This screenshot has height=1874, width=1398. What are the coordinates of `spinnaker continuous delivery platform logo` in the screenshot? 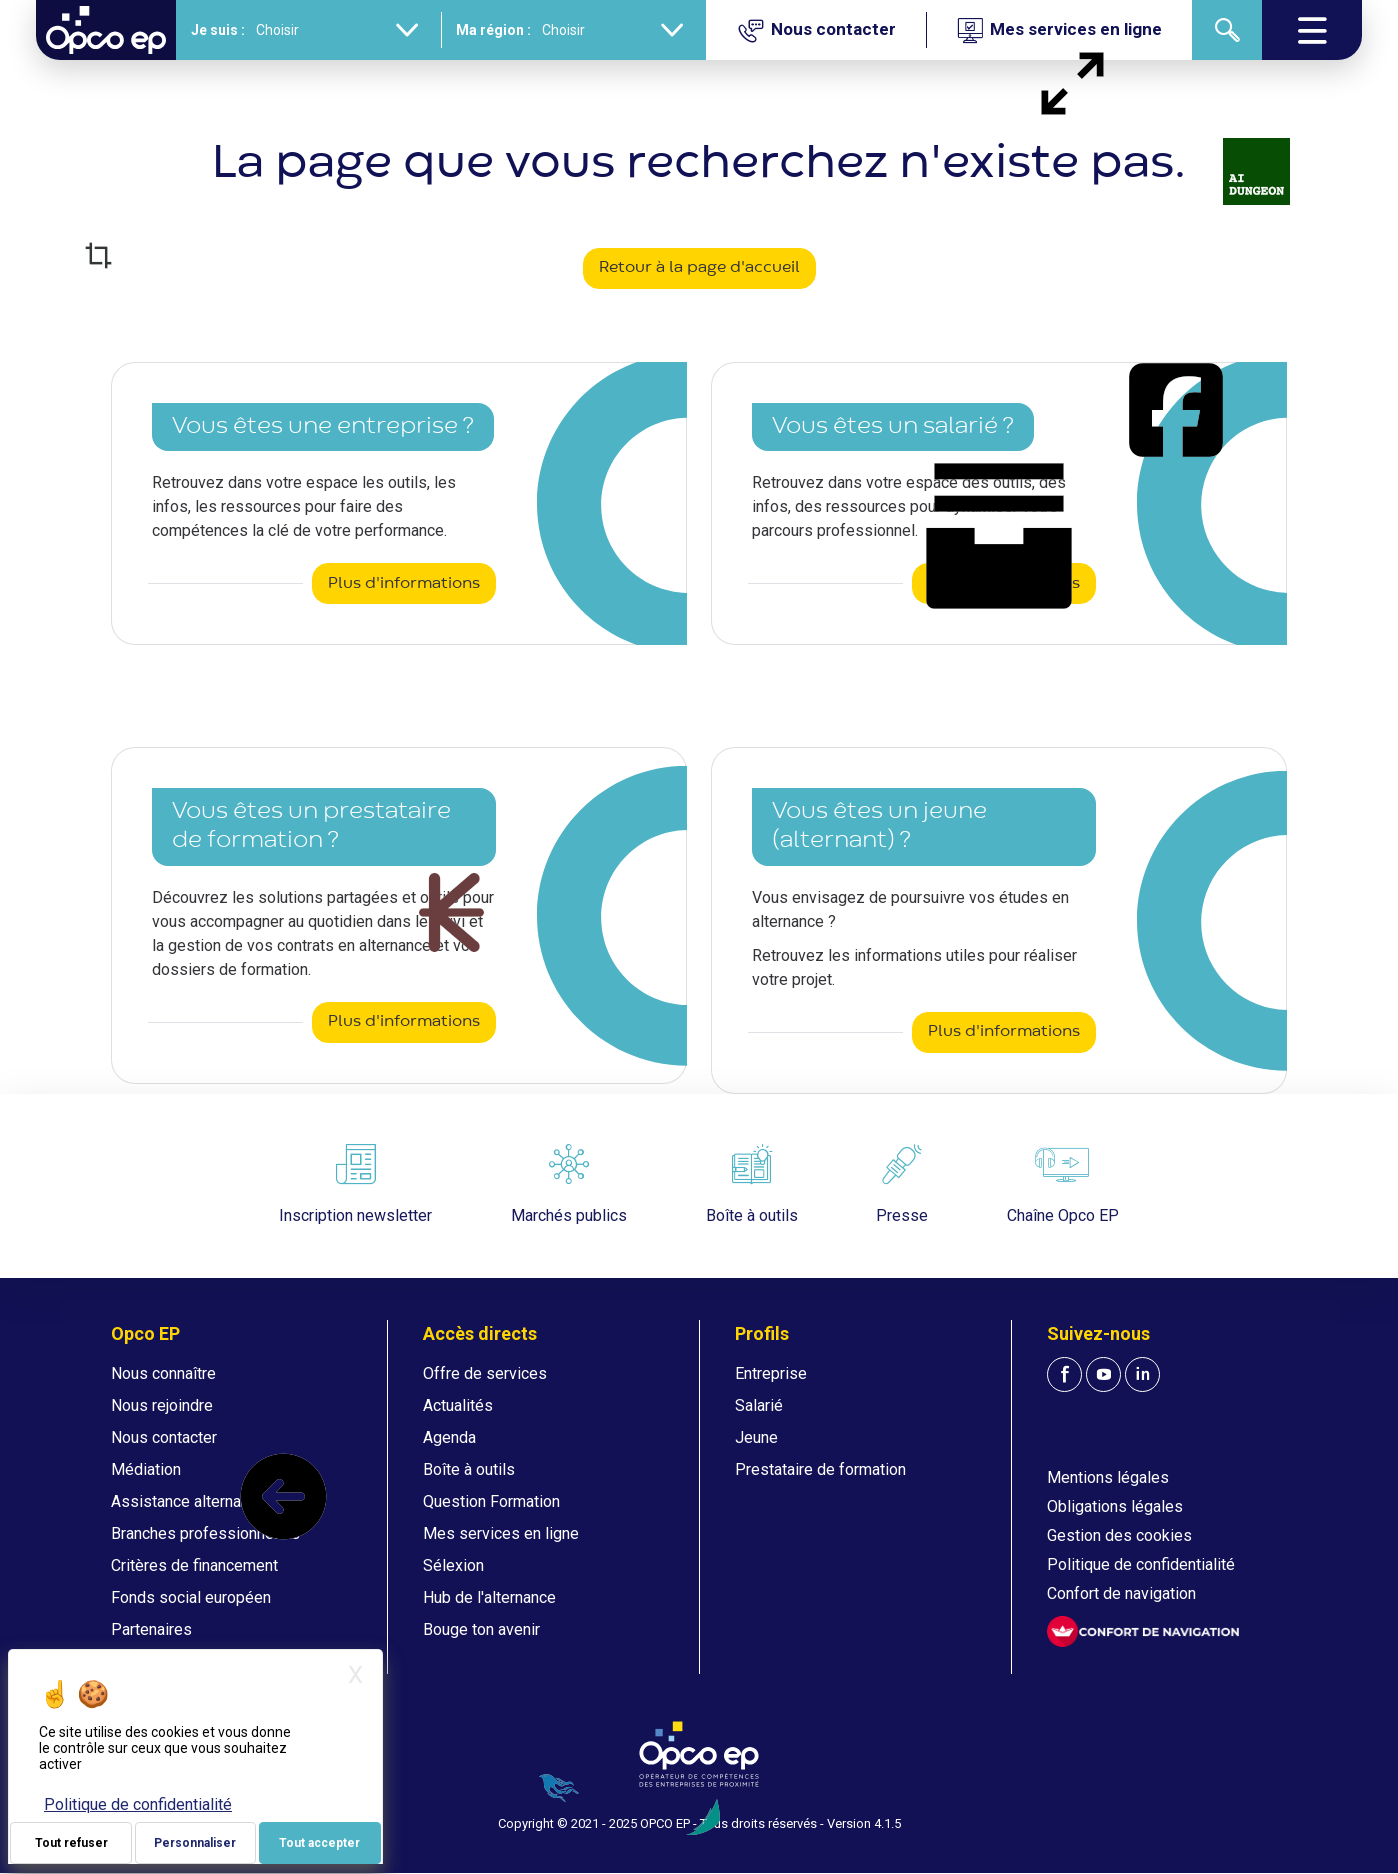 It's located at (703, 1817).